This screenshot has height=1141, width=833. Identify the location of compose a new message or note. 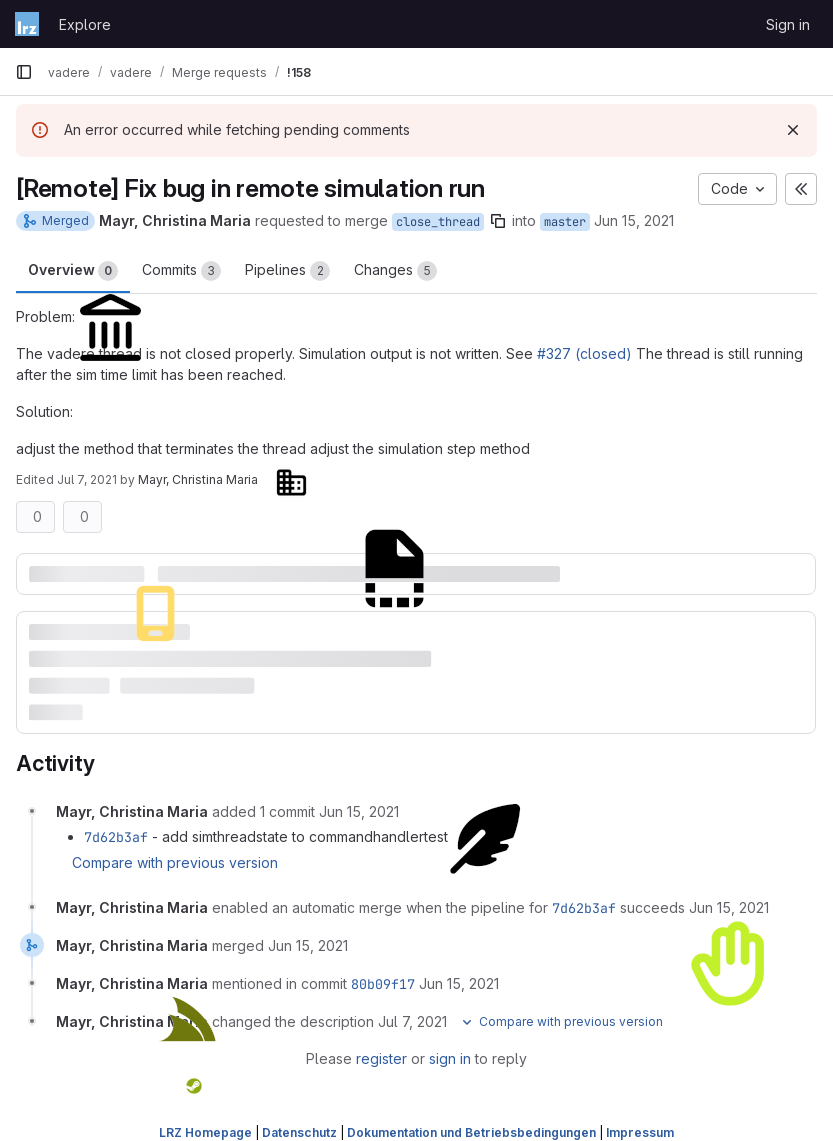
(484, 839).